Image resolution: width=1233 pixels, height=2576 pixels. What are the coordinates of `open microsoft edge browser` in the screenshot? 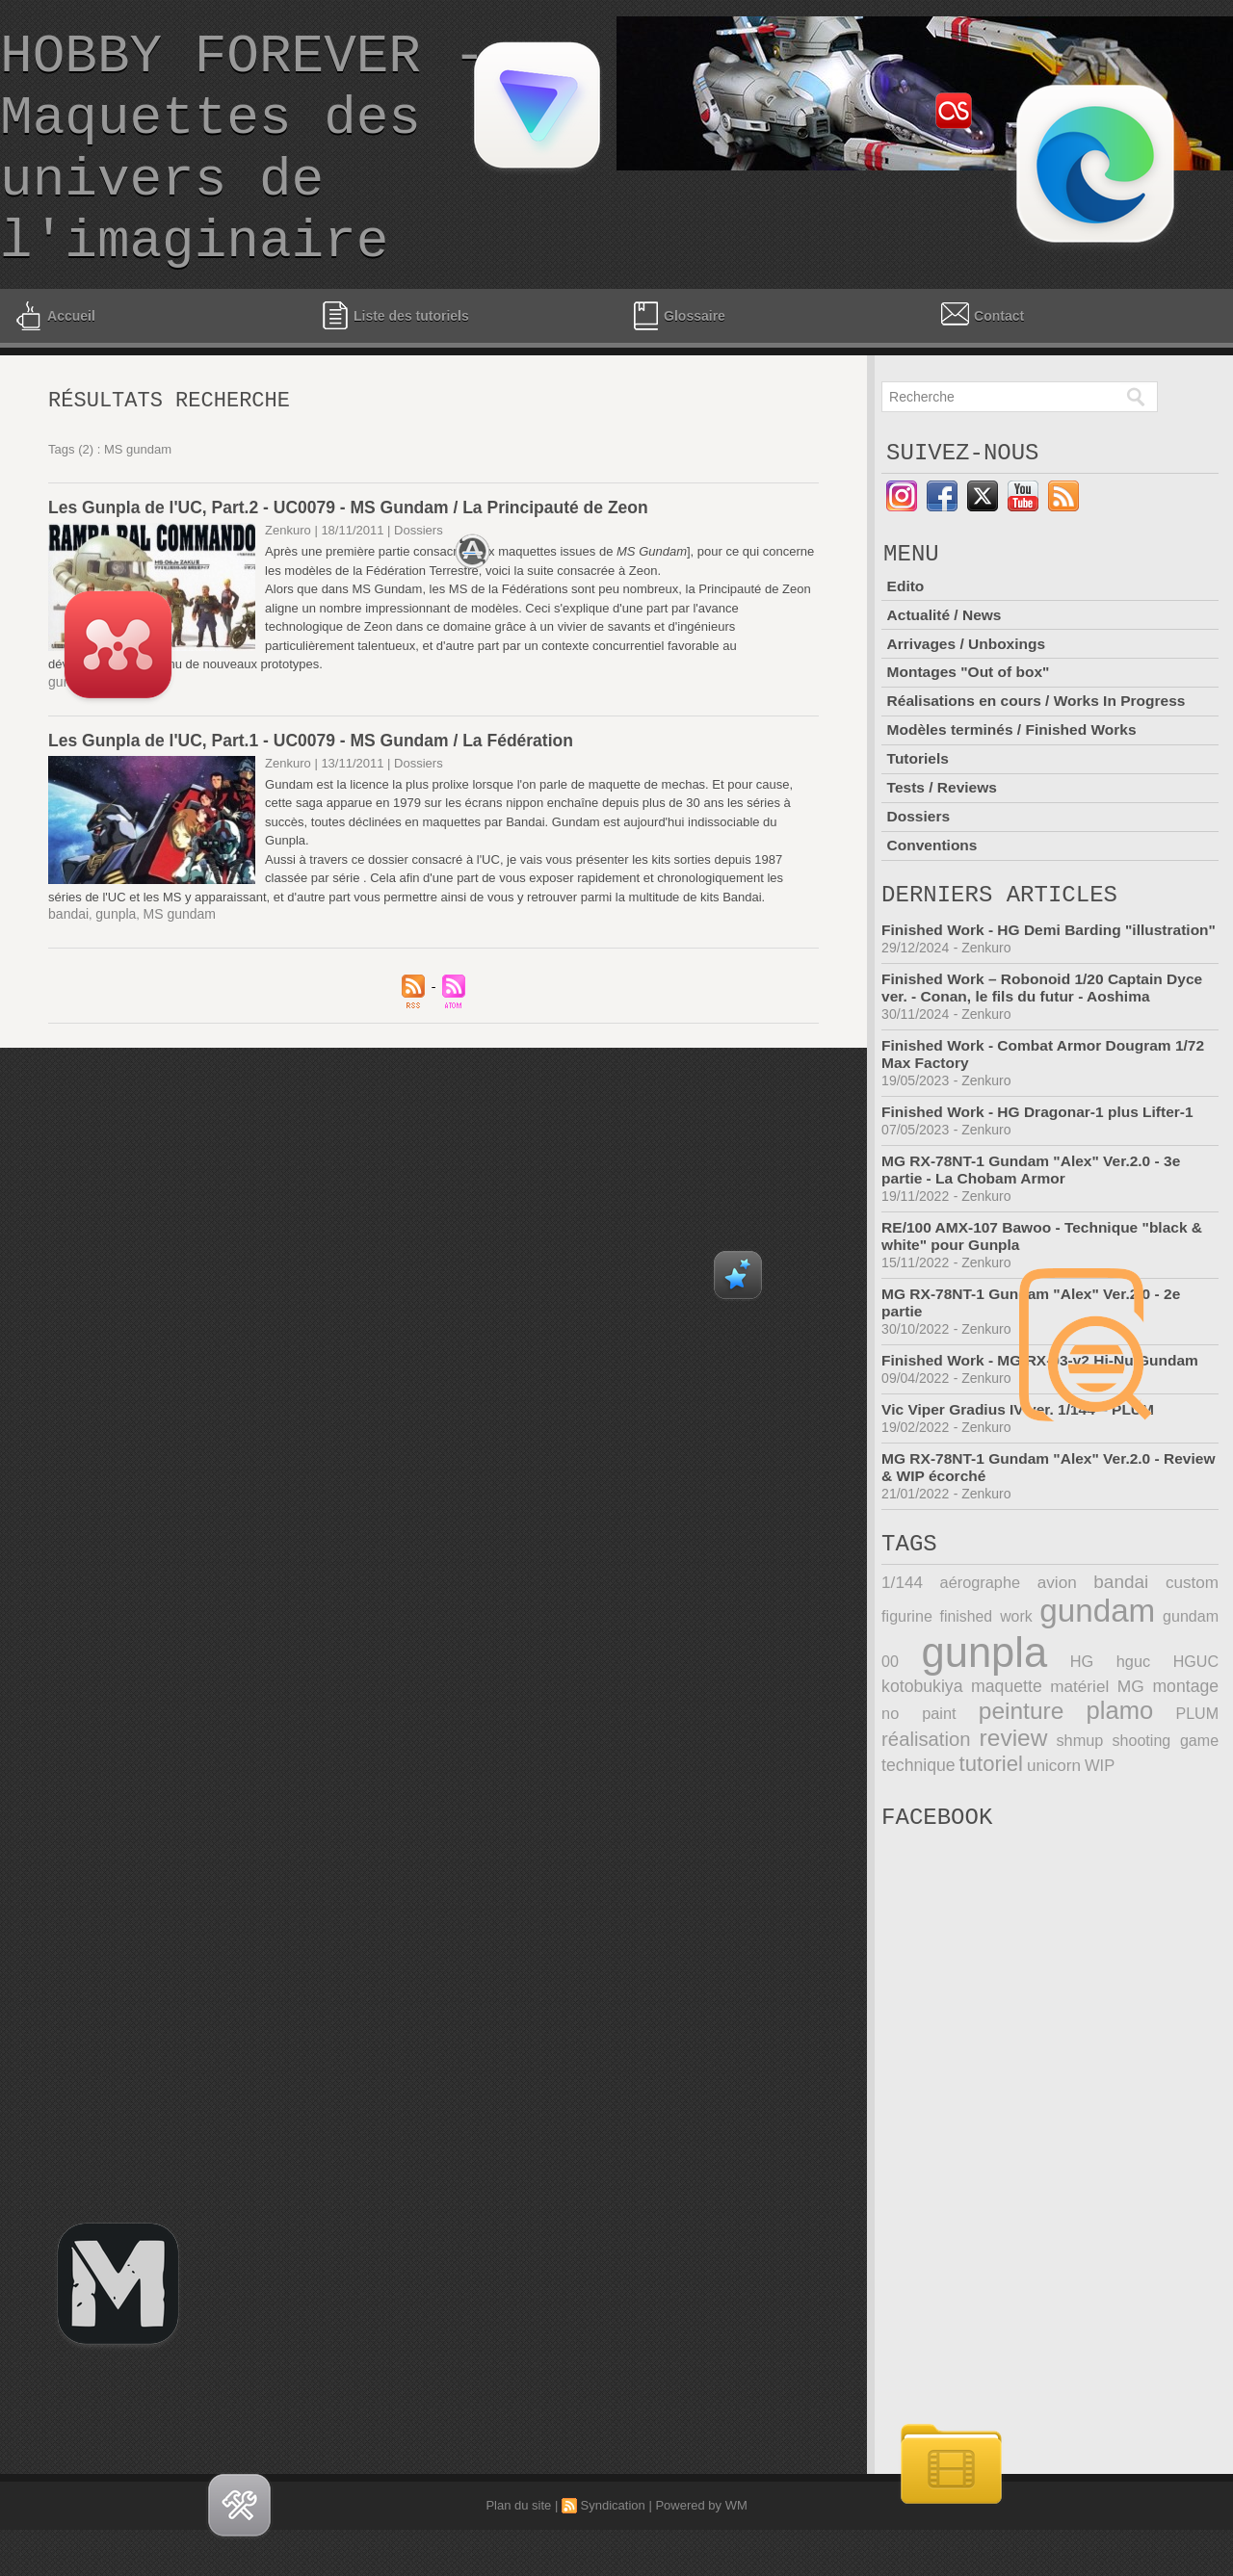 It's located at (1095, 164).